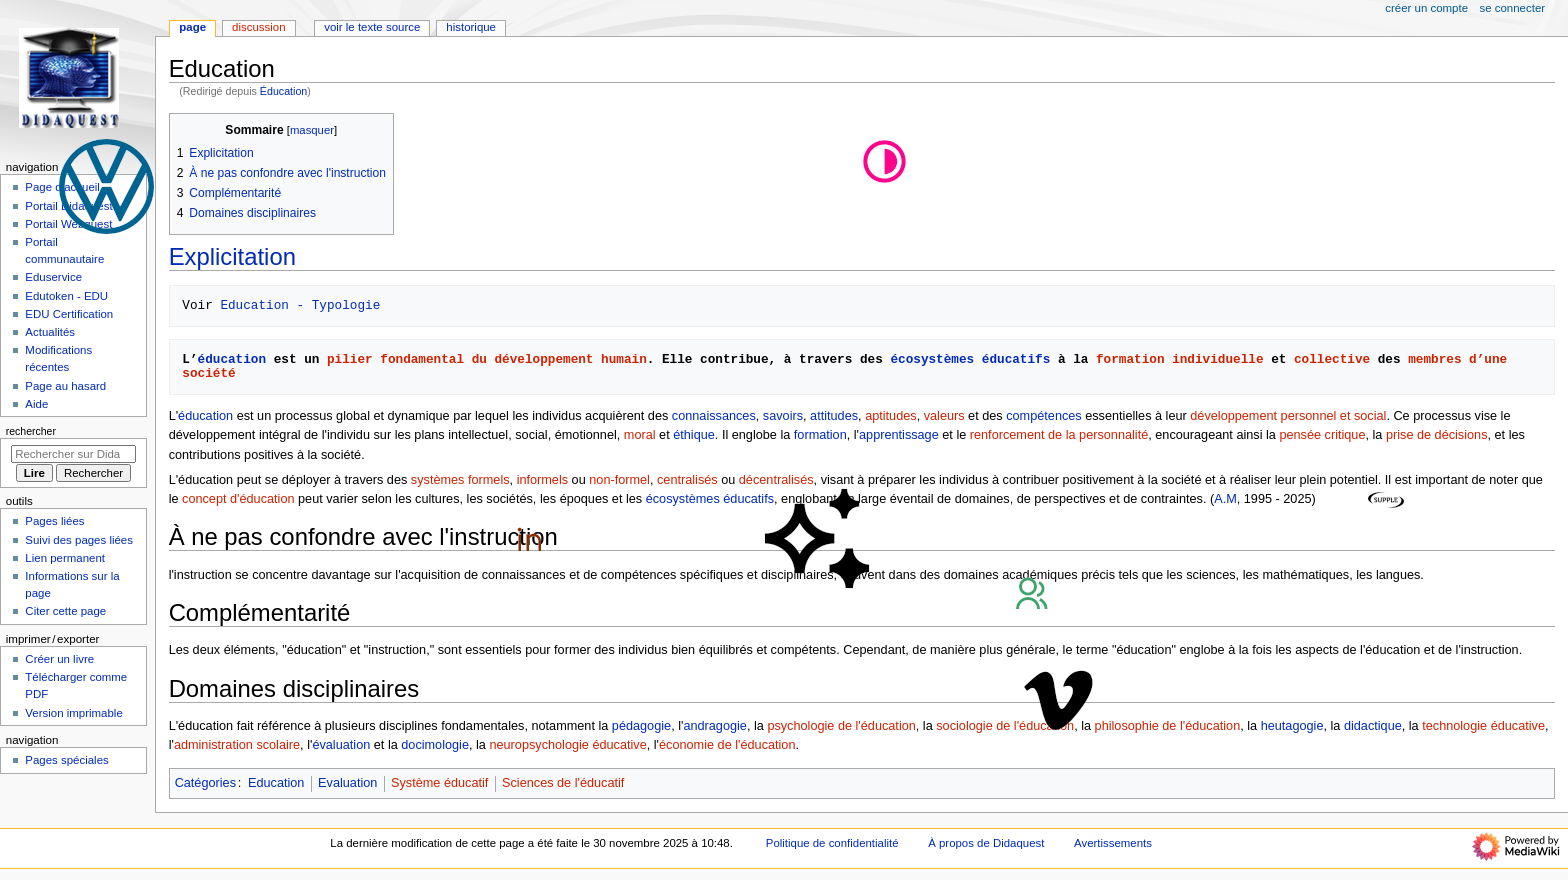 This screenshot has width=1568, height=880. I want to click on view group members, so click(1031, 594).